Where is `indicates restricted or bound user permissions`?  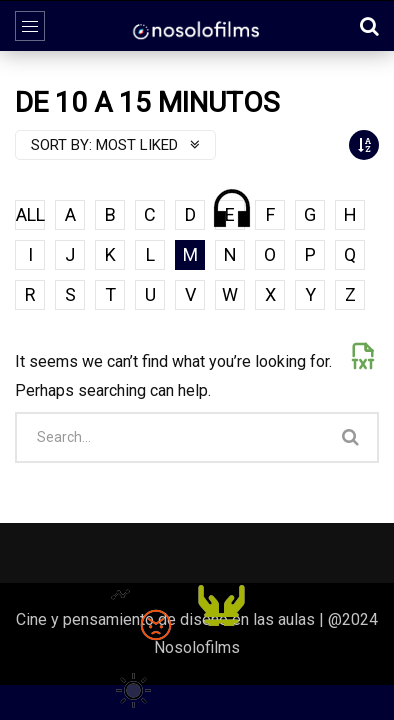 indicates restricted or bound user permissions is located at coordinates (221, 605).